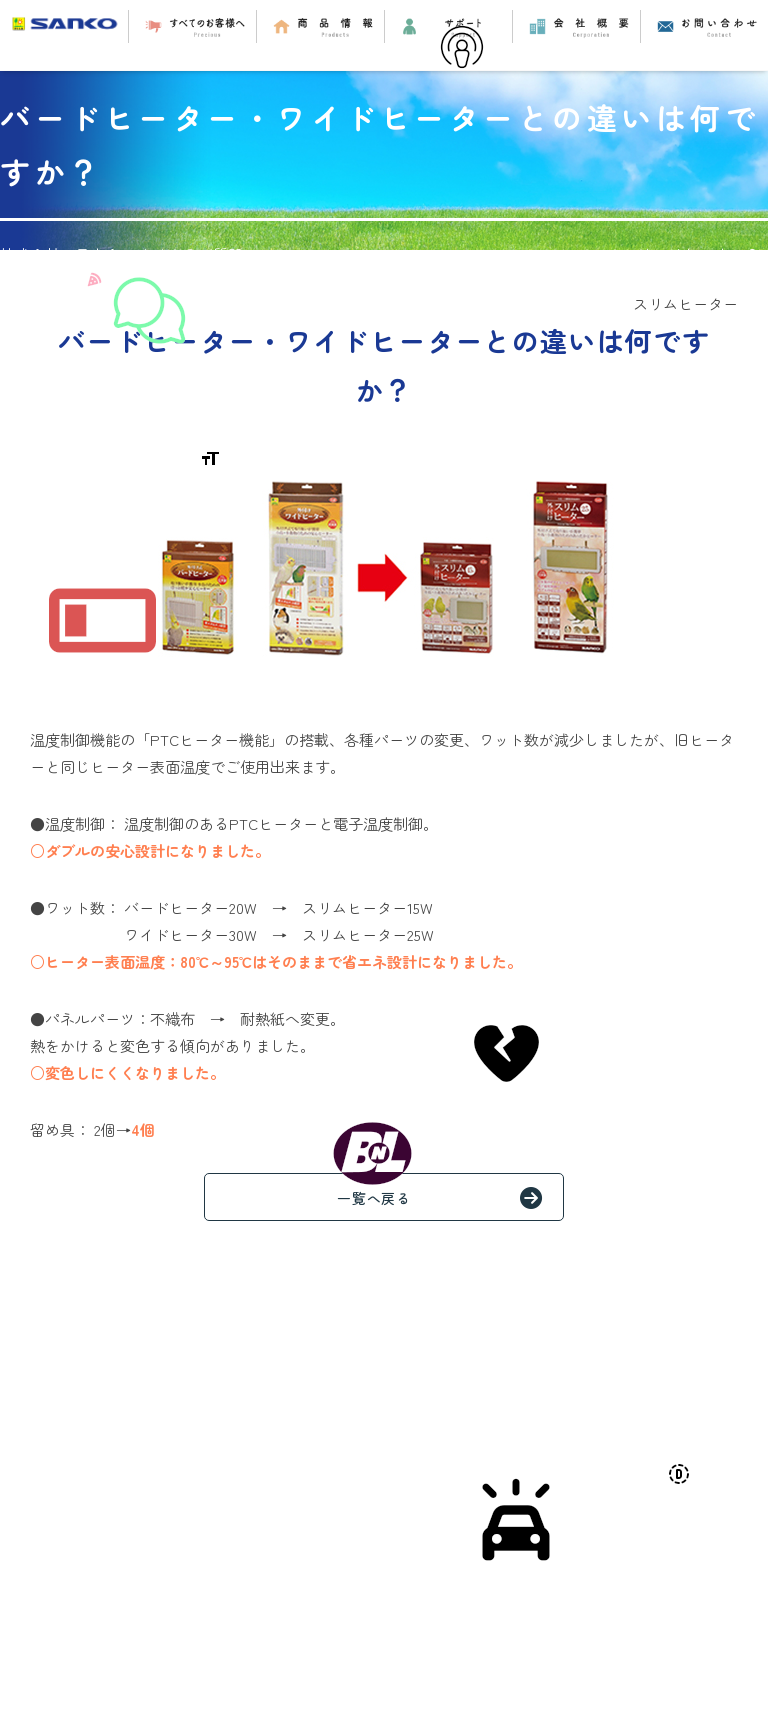 The image size is (768, 1729). What do you see at coordinates (94, 279) in the screenshot?
I see `browse food delivery options` at bounding box center [94, 279].